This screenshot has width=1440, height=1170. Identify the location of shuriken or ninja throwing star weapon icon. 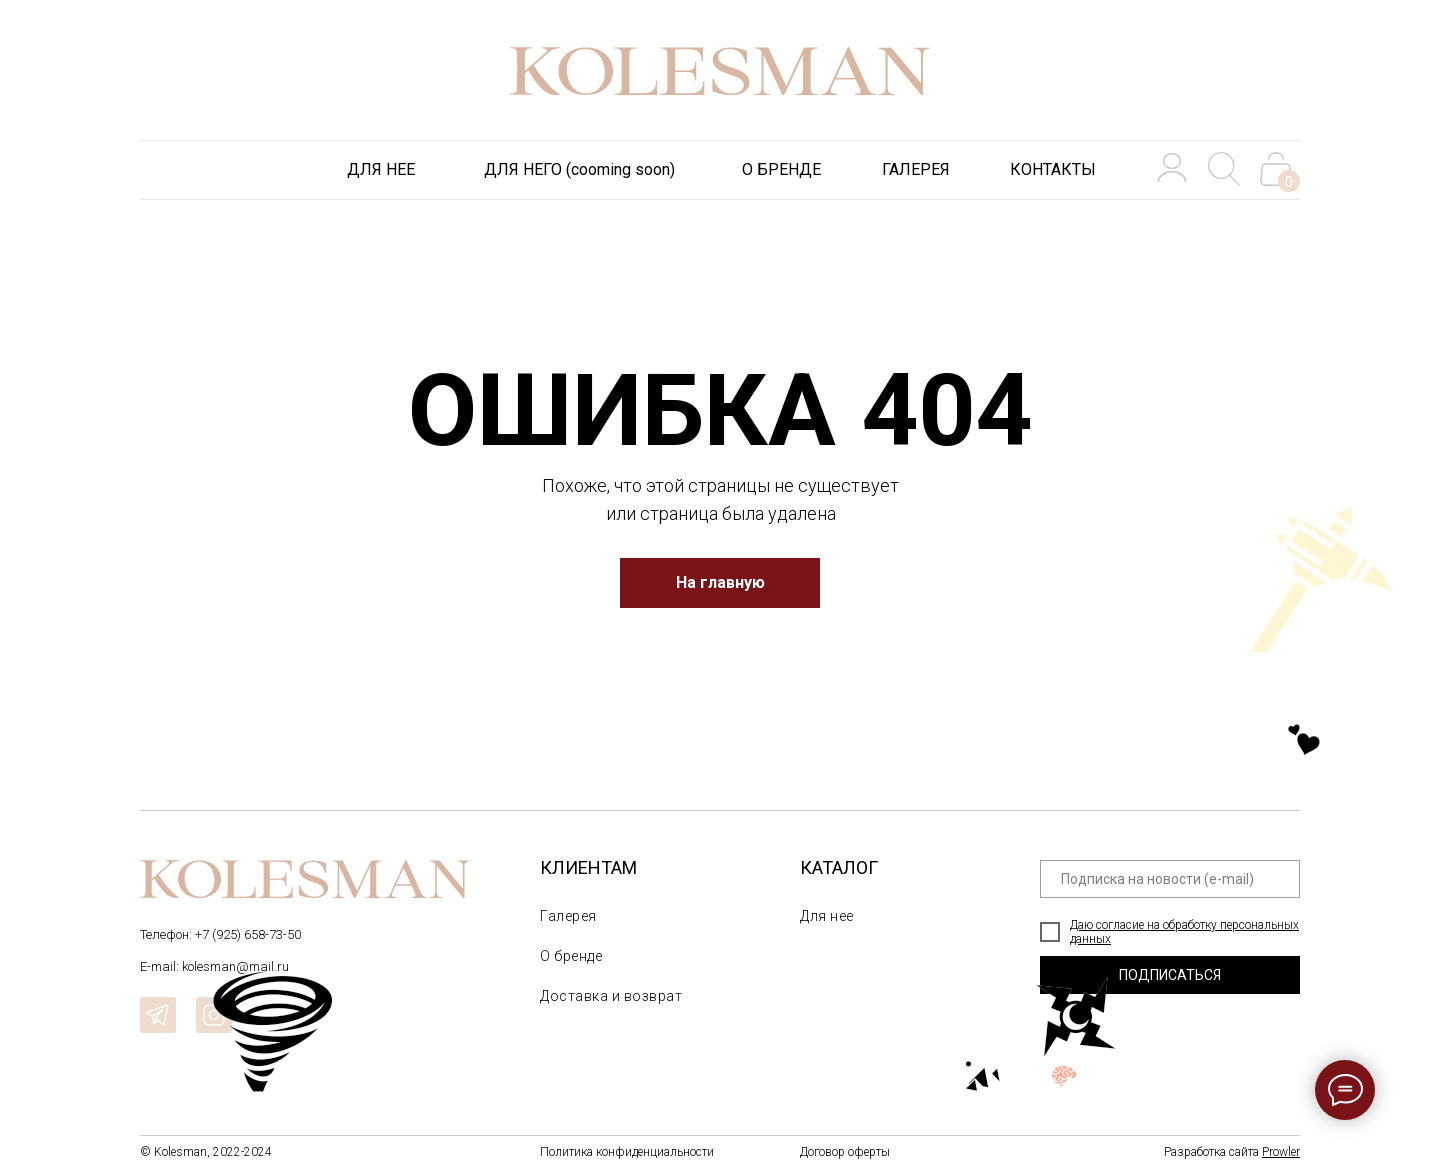
(1076, 1017).